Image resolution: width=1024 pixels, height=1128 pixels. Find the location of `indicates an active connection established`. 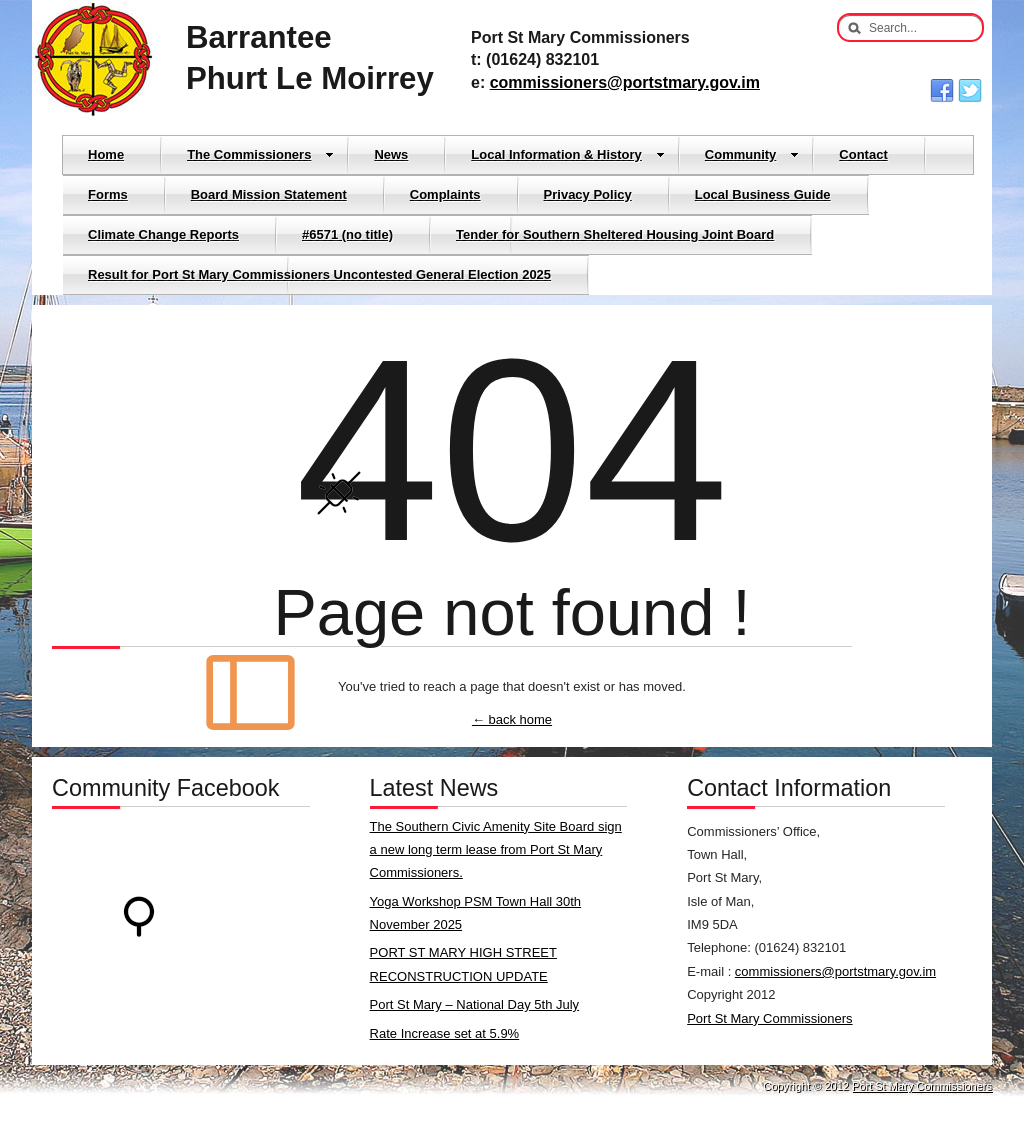

indicates an active connection established is located at coordinates (339, 493).